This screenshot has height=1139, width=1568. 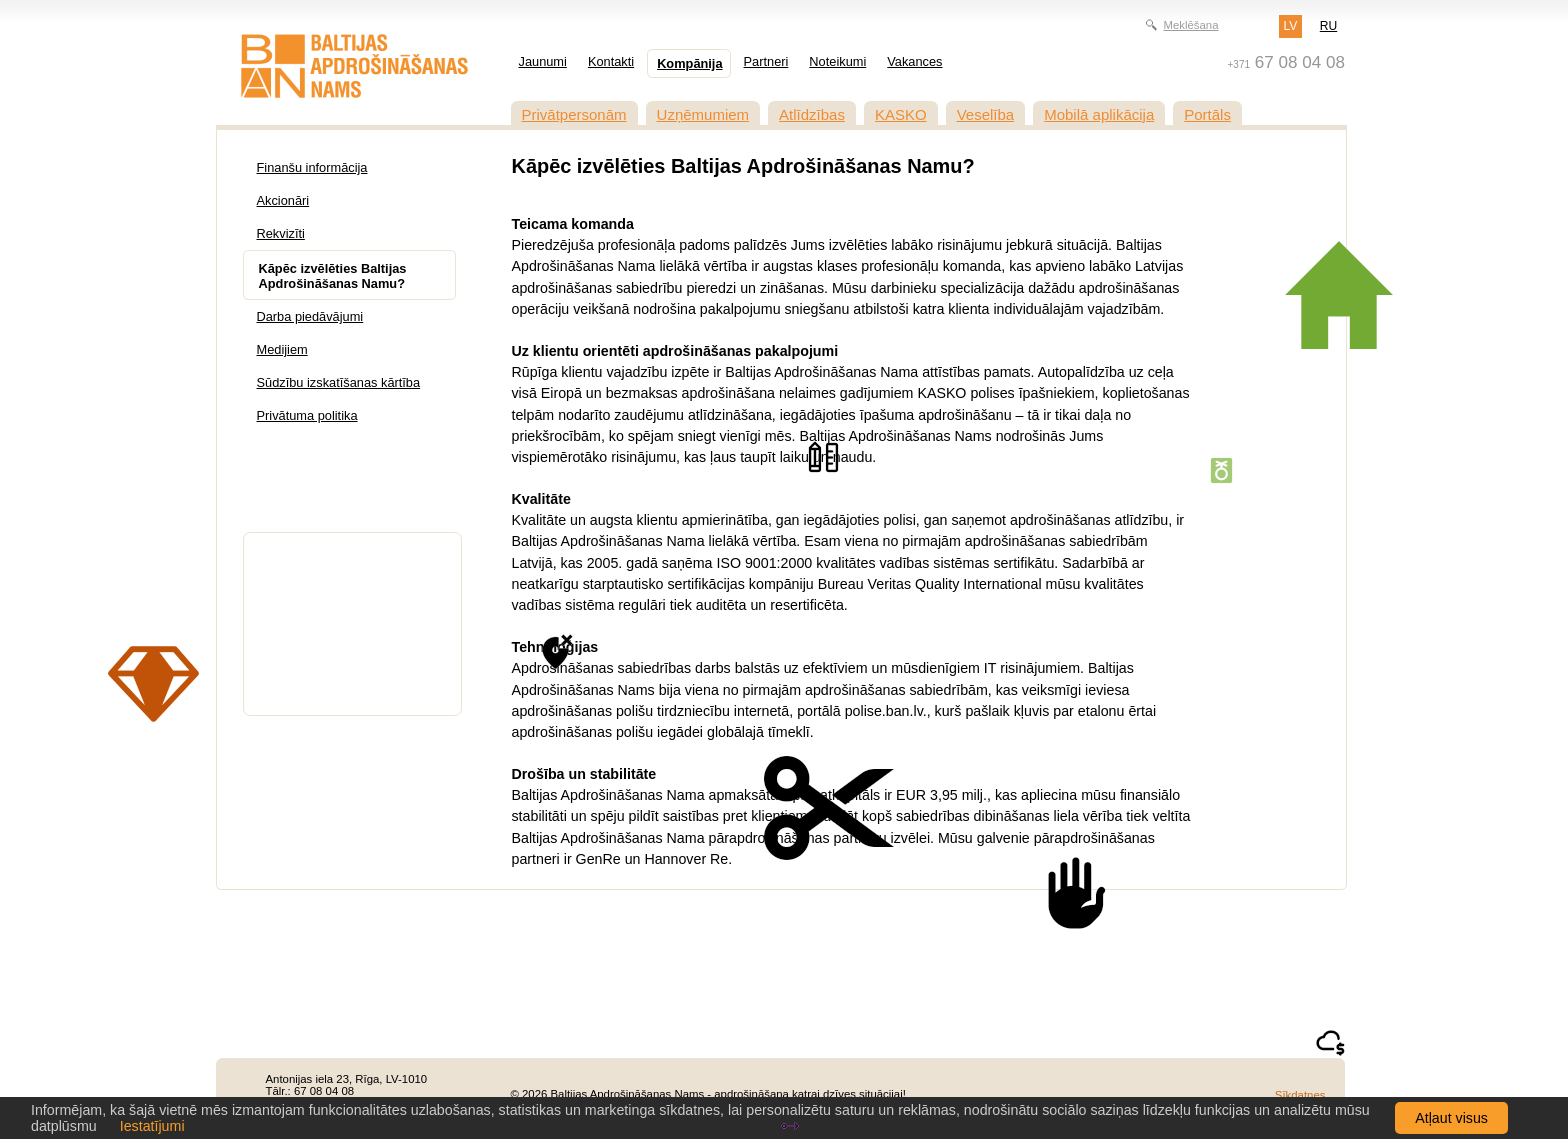 I want to click on proceed to the next step, so click(x=790, y=1126).